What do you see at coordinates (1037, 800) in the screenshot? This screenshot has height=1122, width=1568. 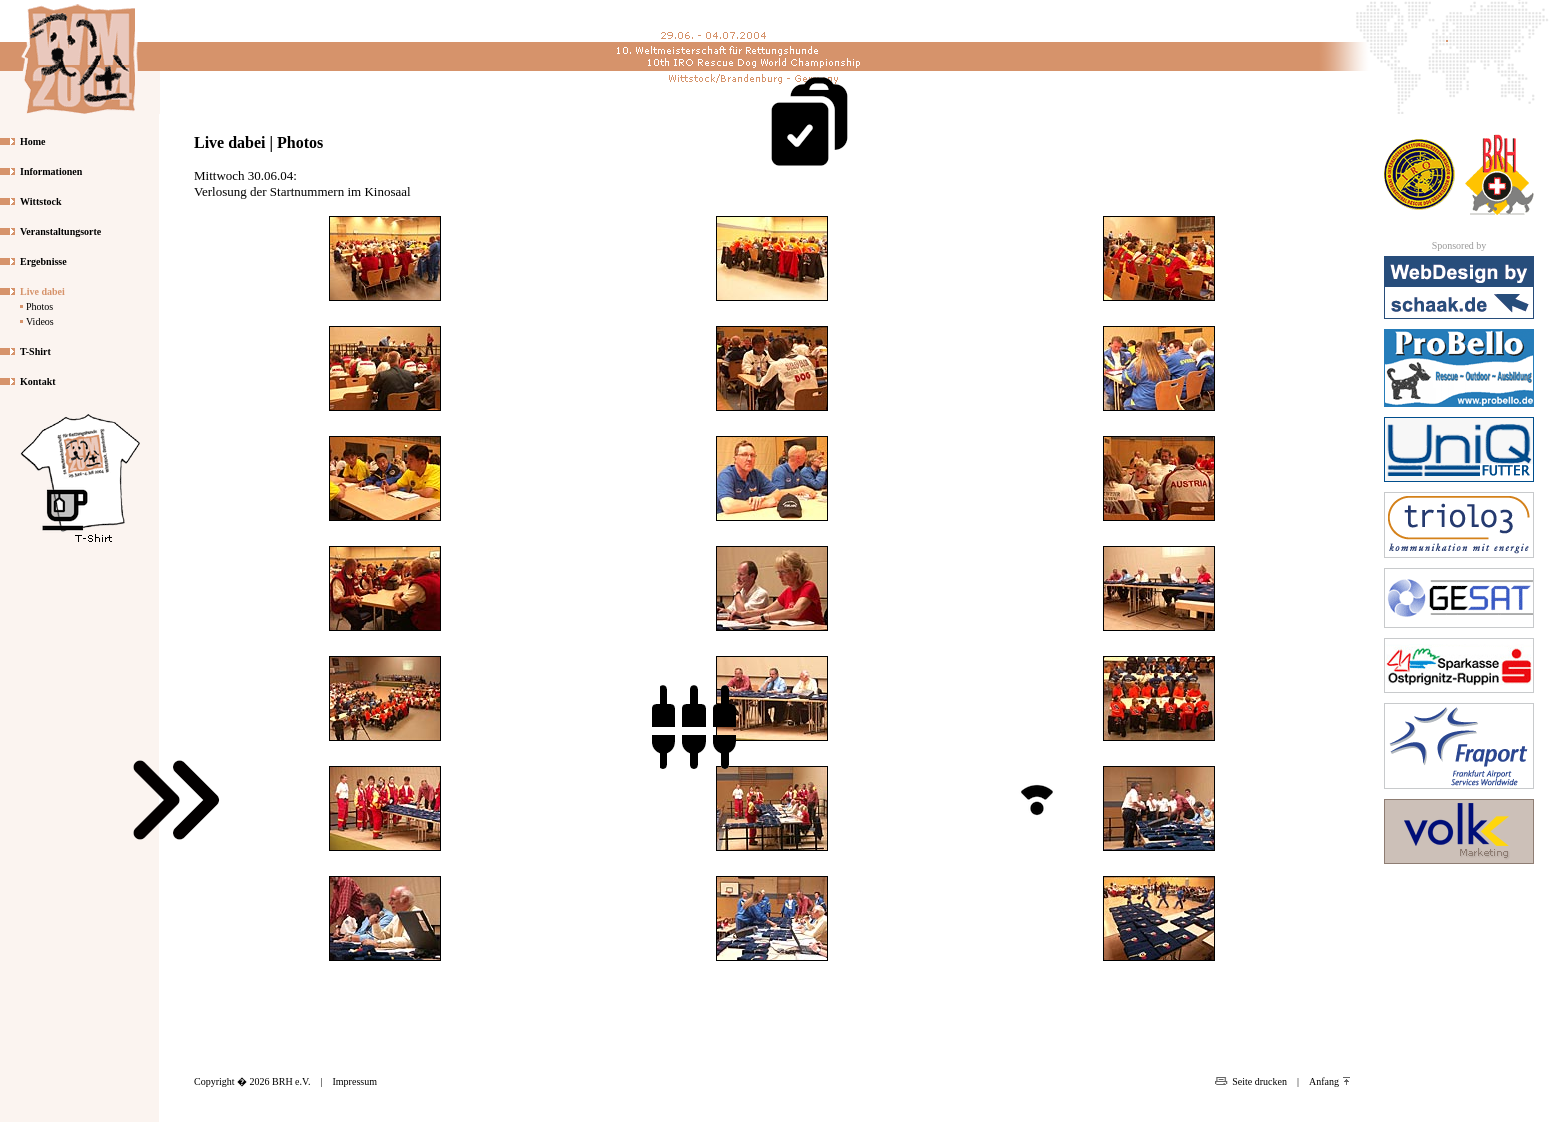 I see `calibrate your device's compass` at bounding box center [1037, 800].